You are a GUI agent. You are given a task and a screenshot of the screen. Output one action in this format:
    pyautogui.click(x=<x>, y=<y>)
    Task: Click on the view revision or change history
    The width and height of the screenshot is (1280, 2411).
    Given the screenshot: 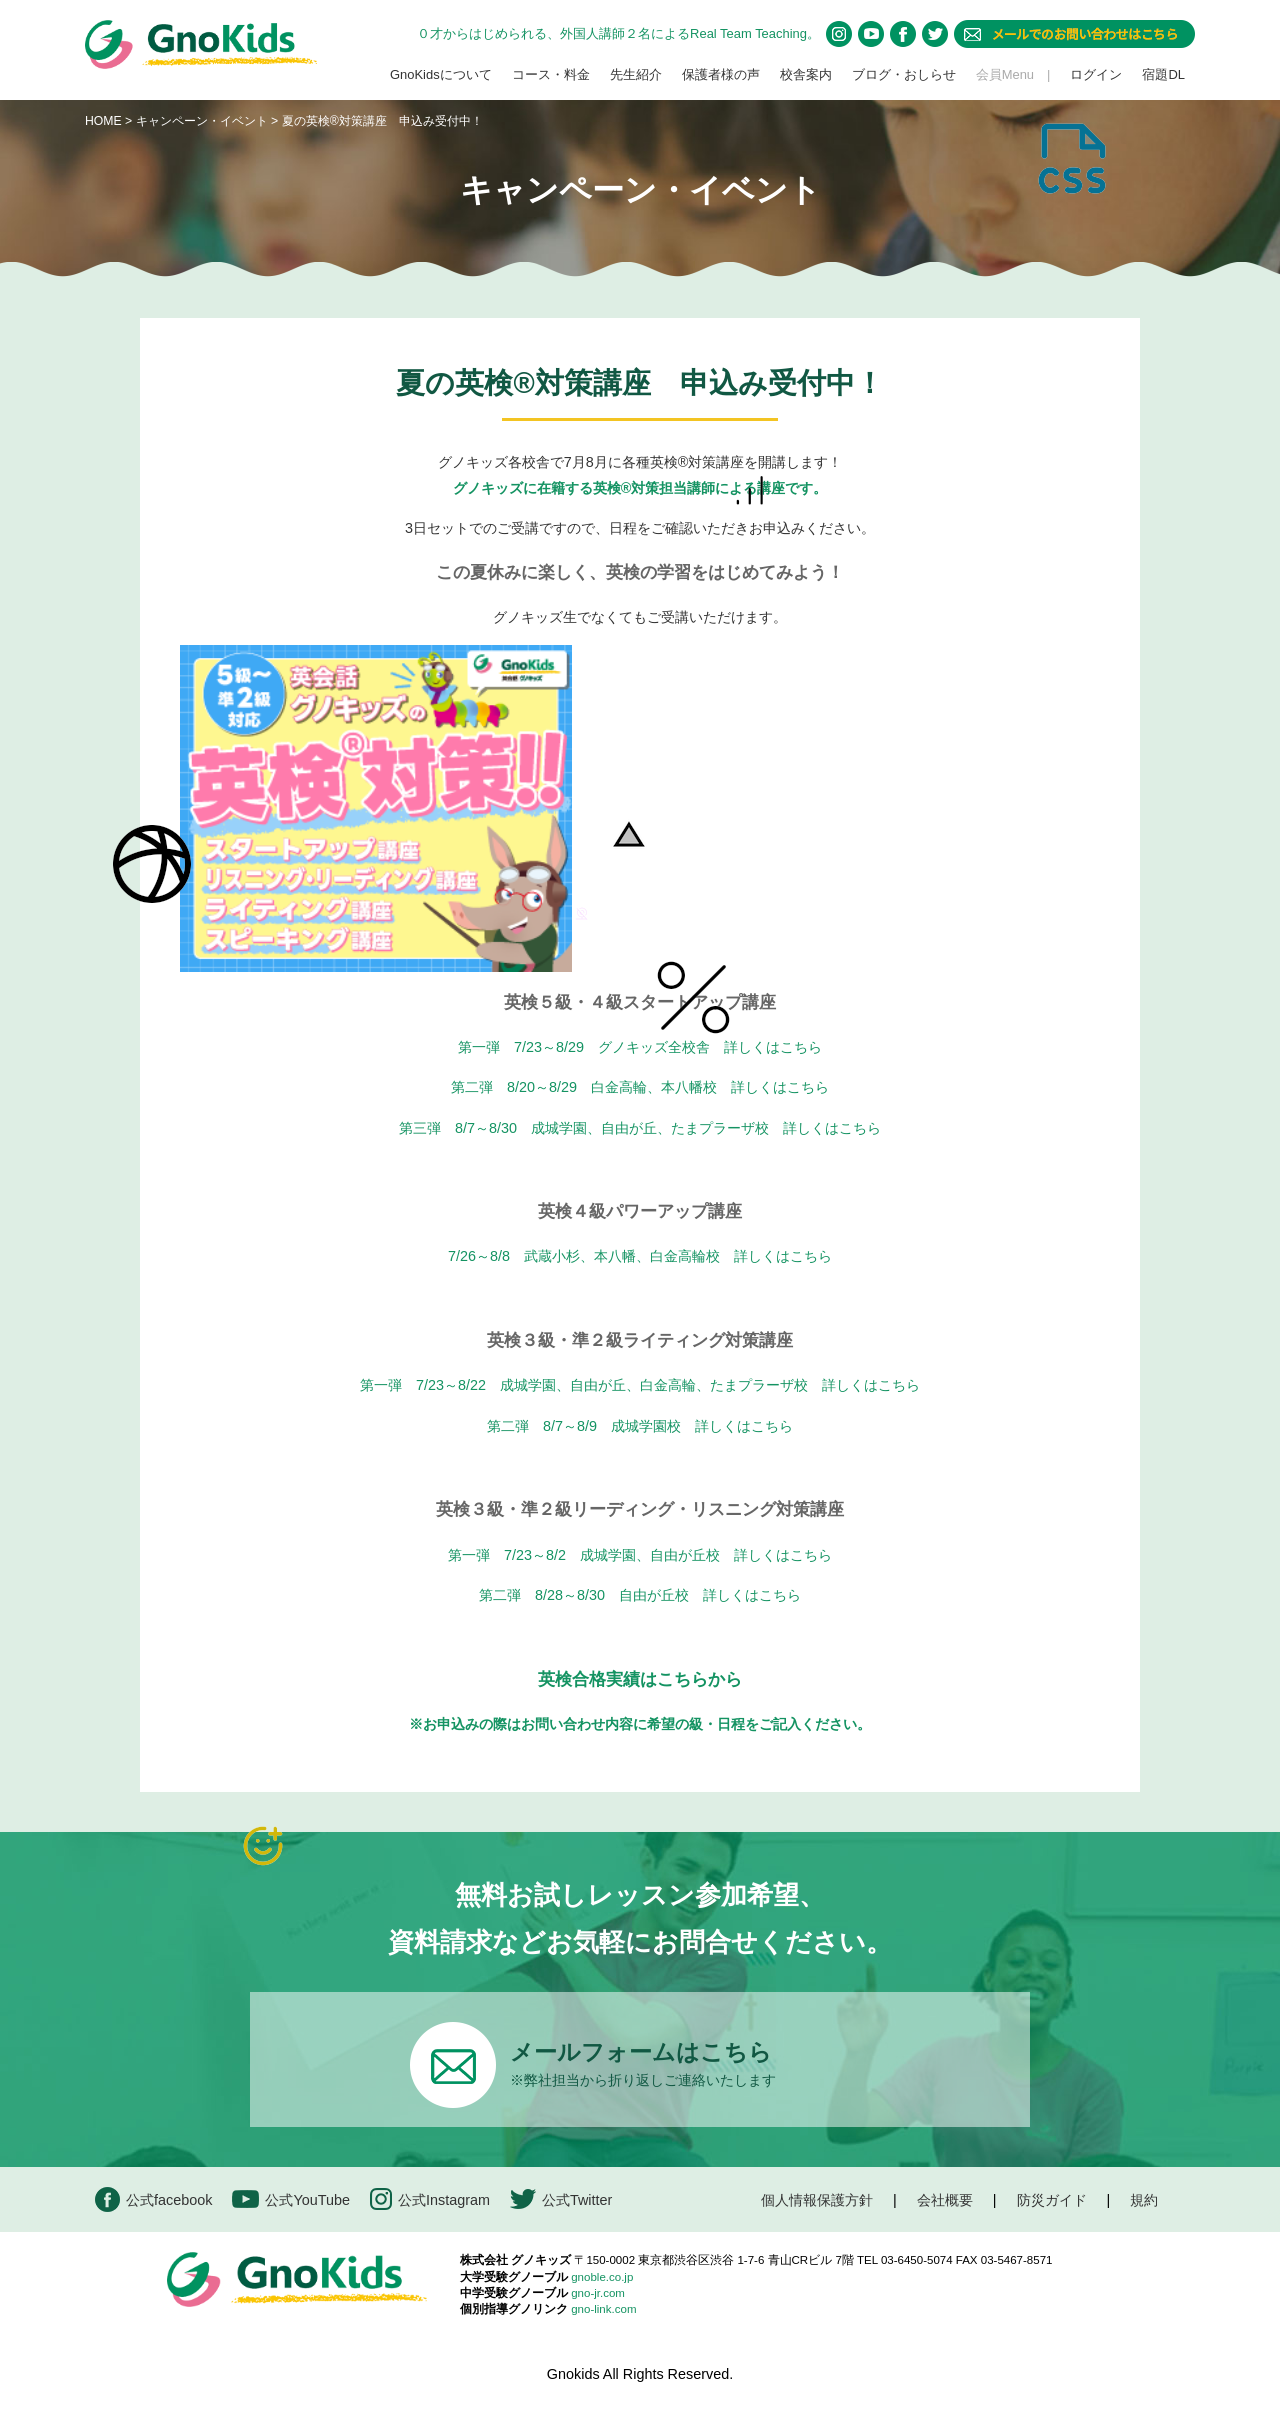 What is the action you would take?
    pyautogui.click(x=629, y=834)
    